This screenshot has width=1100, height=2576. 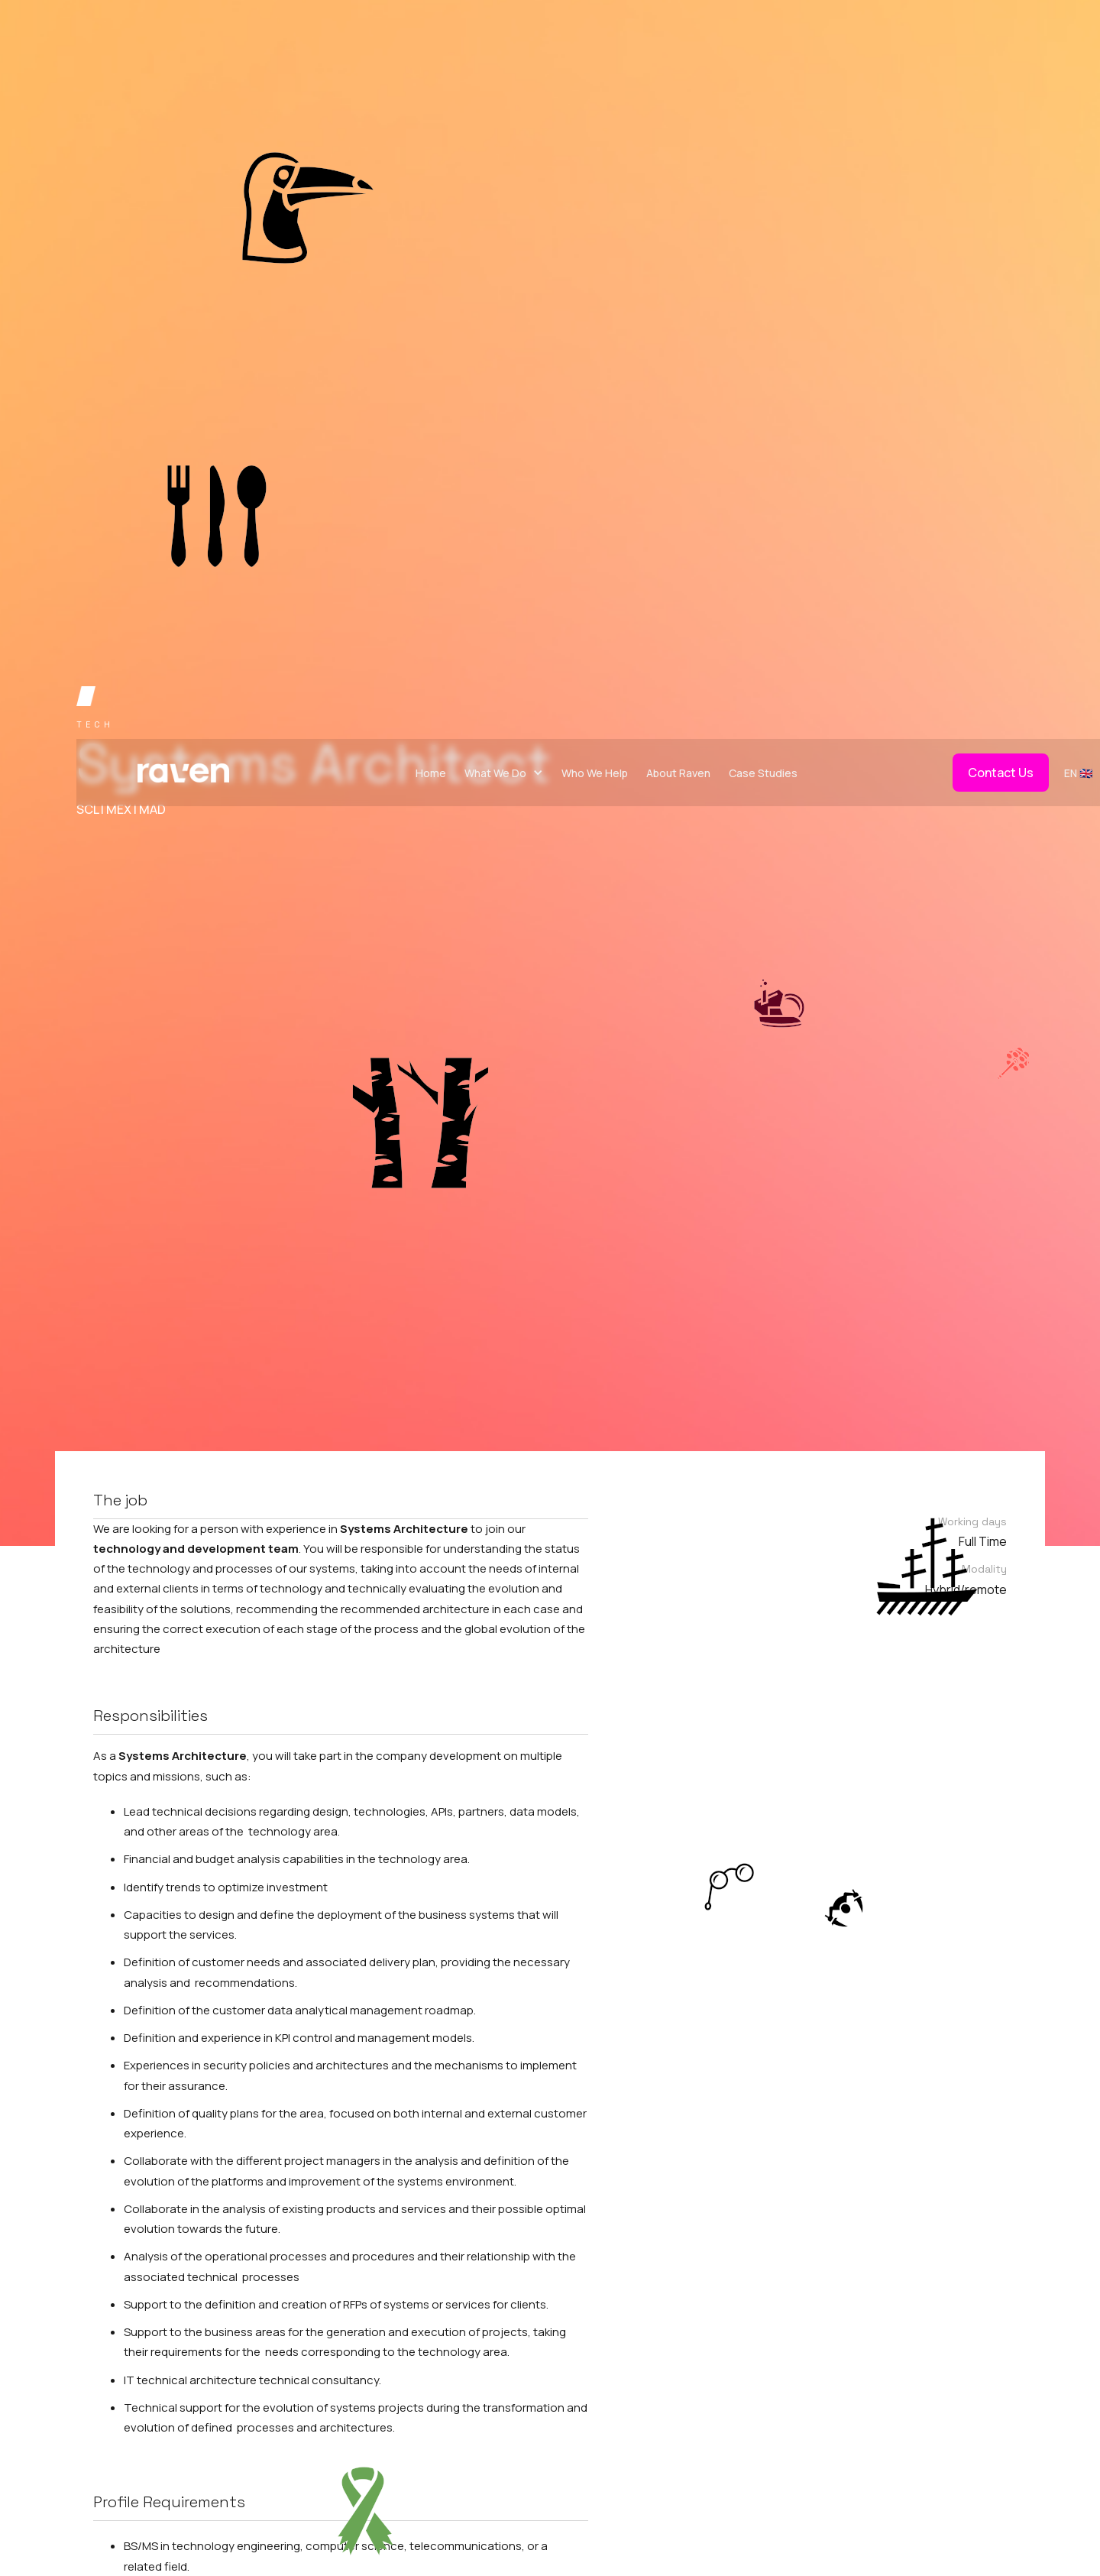 What do you see at coordinates (215, 516) in the screenshot?
I see `view nearby restaurants or dining options` at bounding box center [215, 516].